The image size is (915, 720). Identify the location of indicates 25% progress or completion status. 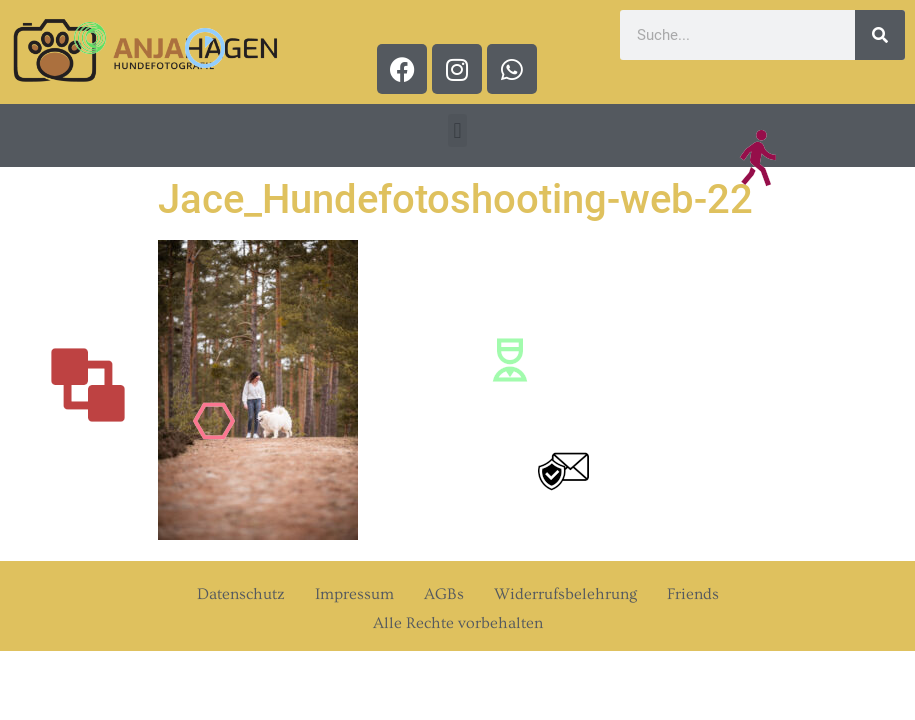
(205, 48).